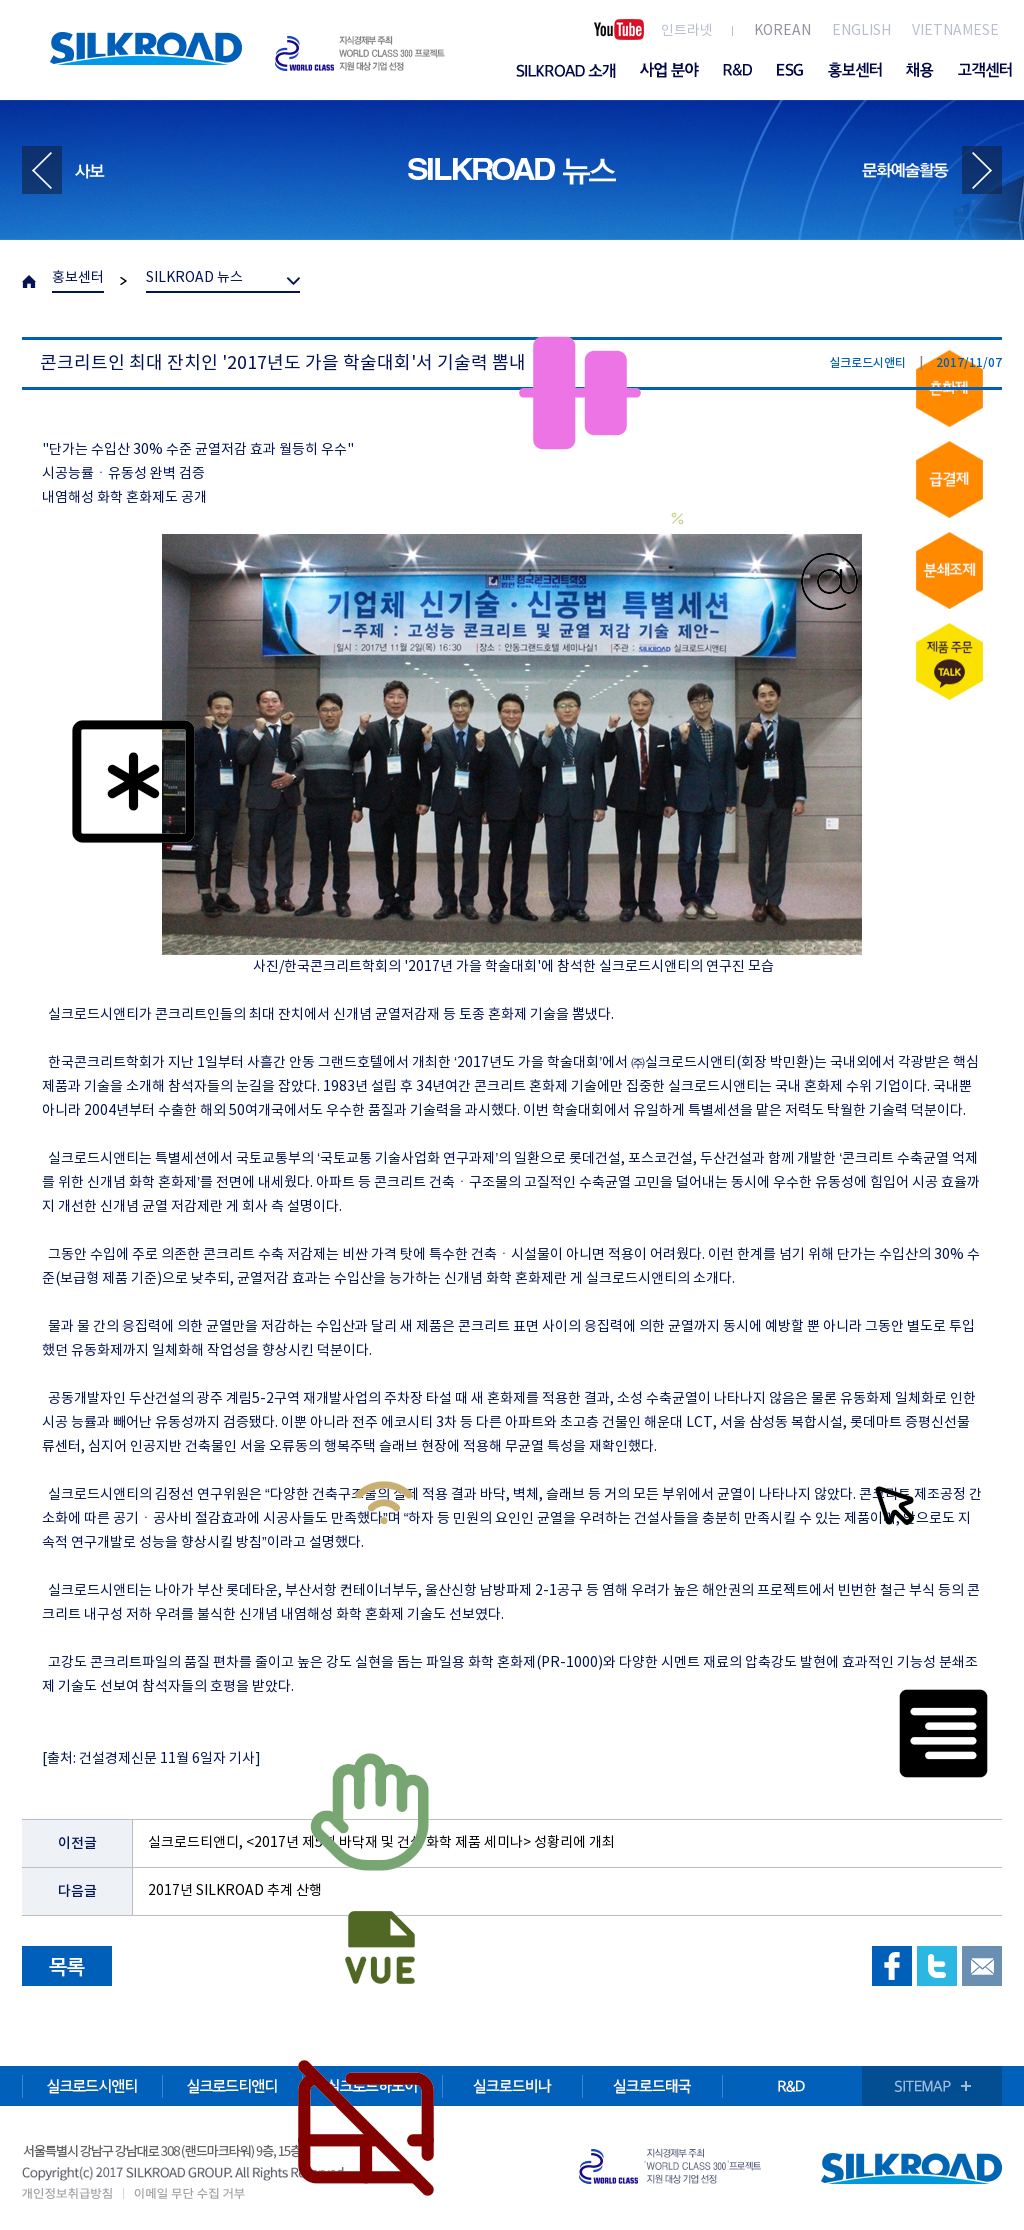 The height and width of the screenshot is (2230, 1024). I want to click on view discount or sale pricing, so click(677, 518).